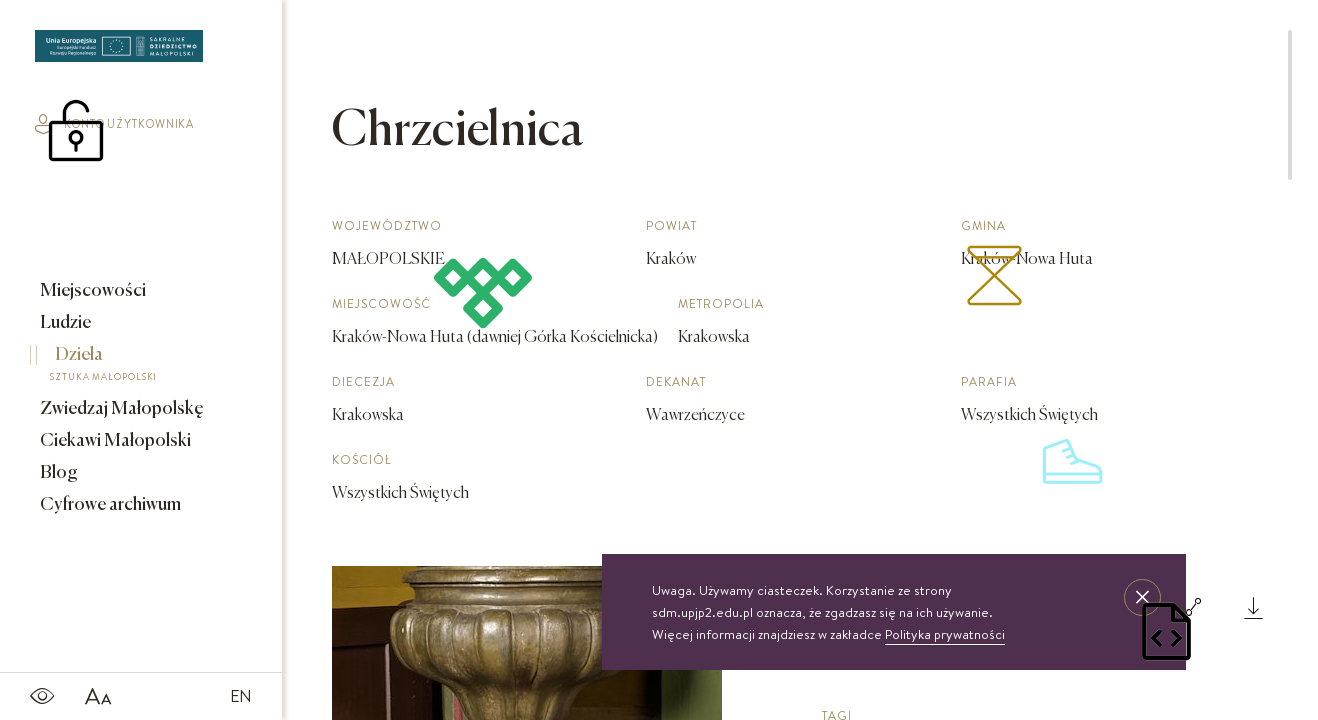 This screenshot has width=1318, height=720. I want to click on unlocked or unsecured state, so click(76, 134).